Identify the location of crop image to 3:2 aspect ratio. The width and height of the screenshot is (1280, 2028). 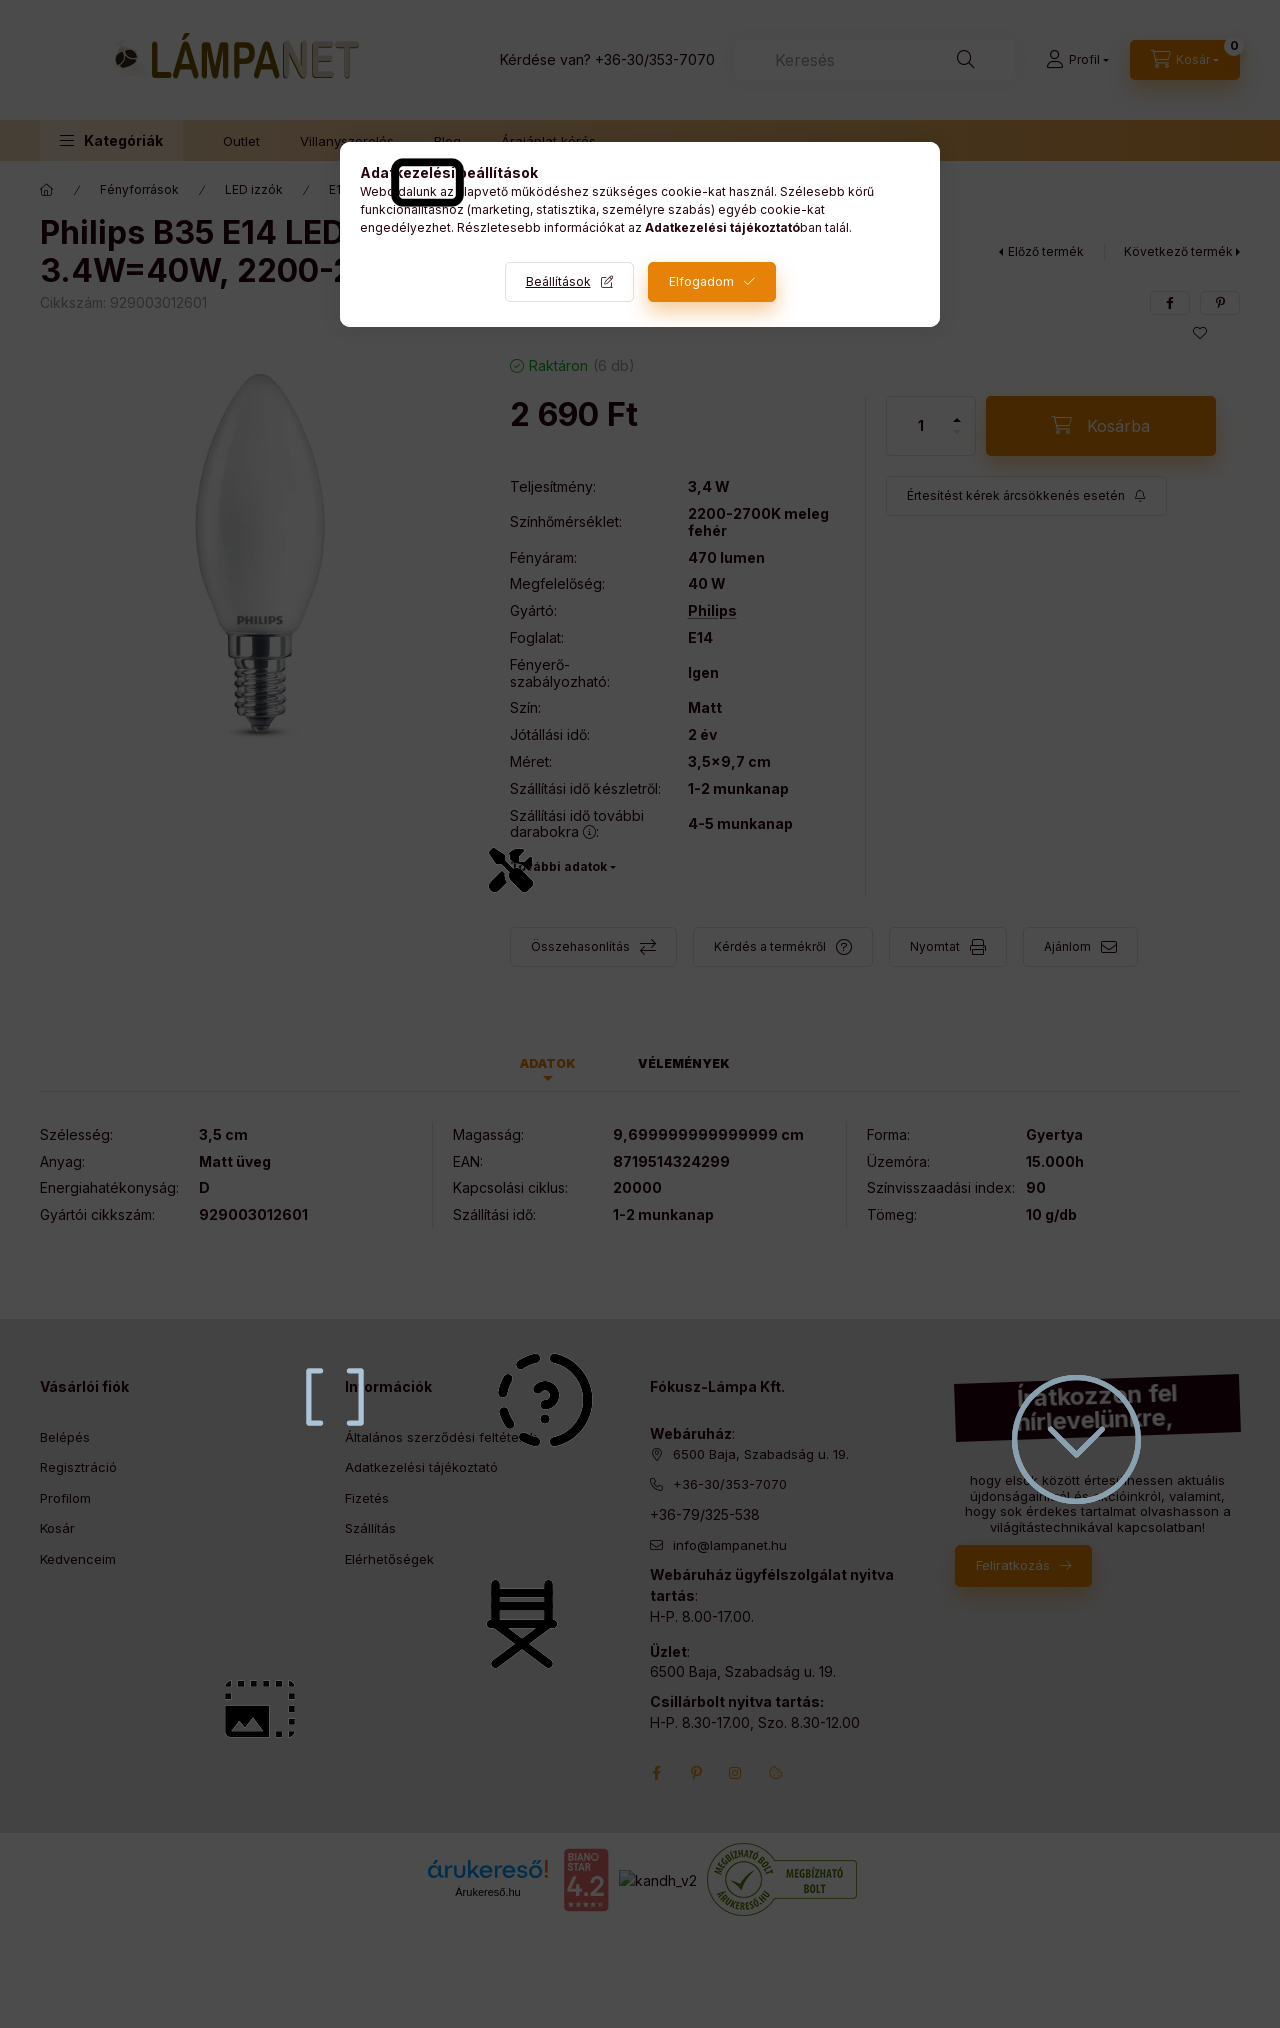
(427, 182).